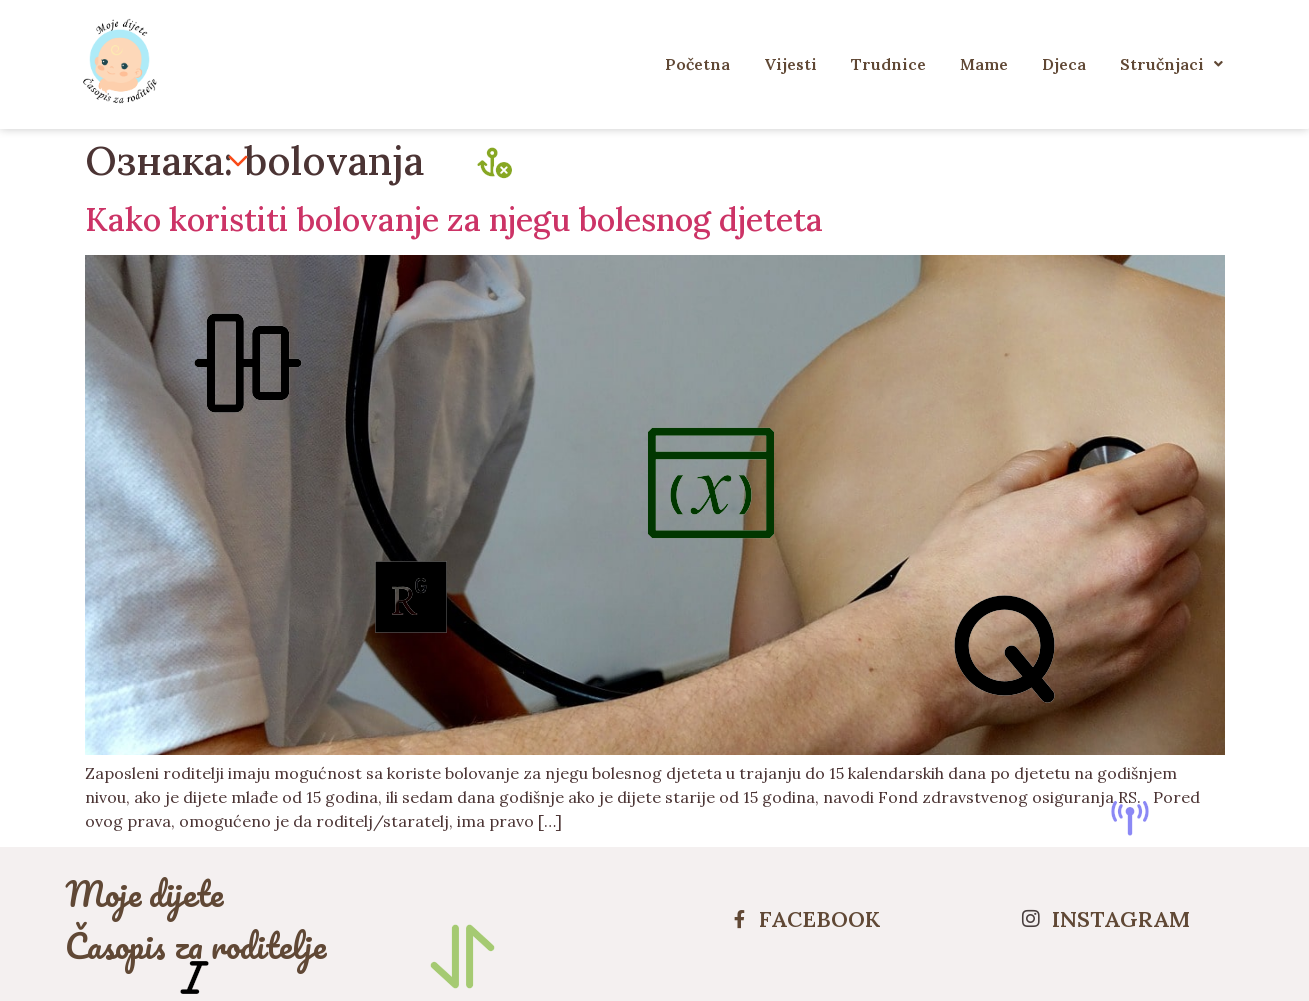 The height and width of the screenshot is (1001, 1309). What do you see at coordinates (1004, 645) in the screenshot?
I see `represents the letter Q in text or labels` at bounding box center [1004, 645].